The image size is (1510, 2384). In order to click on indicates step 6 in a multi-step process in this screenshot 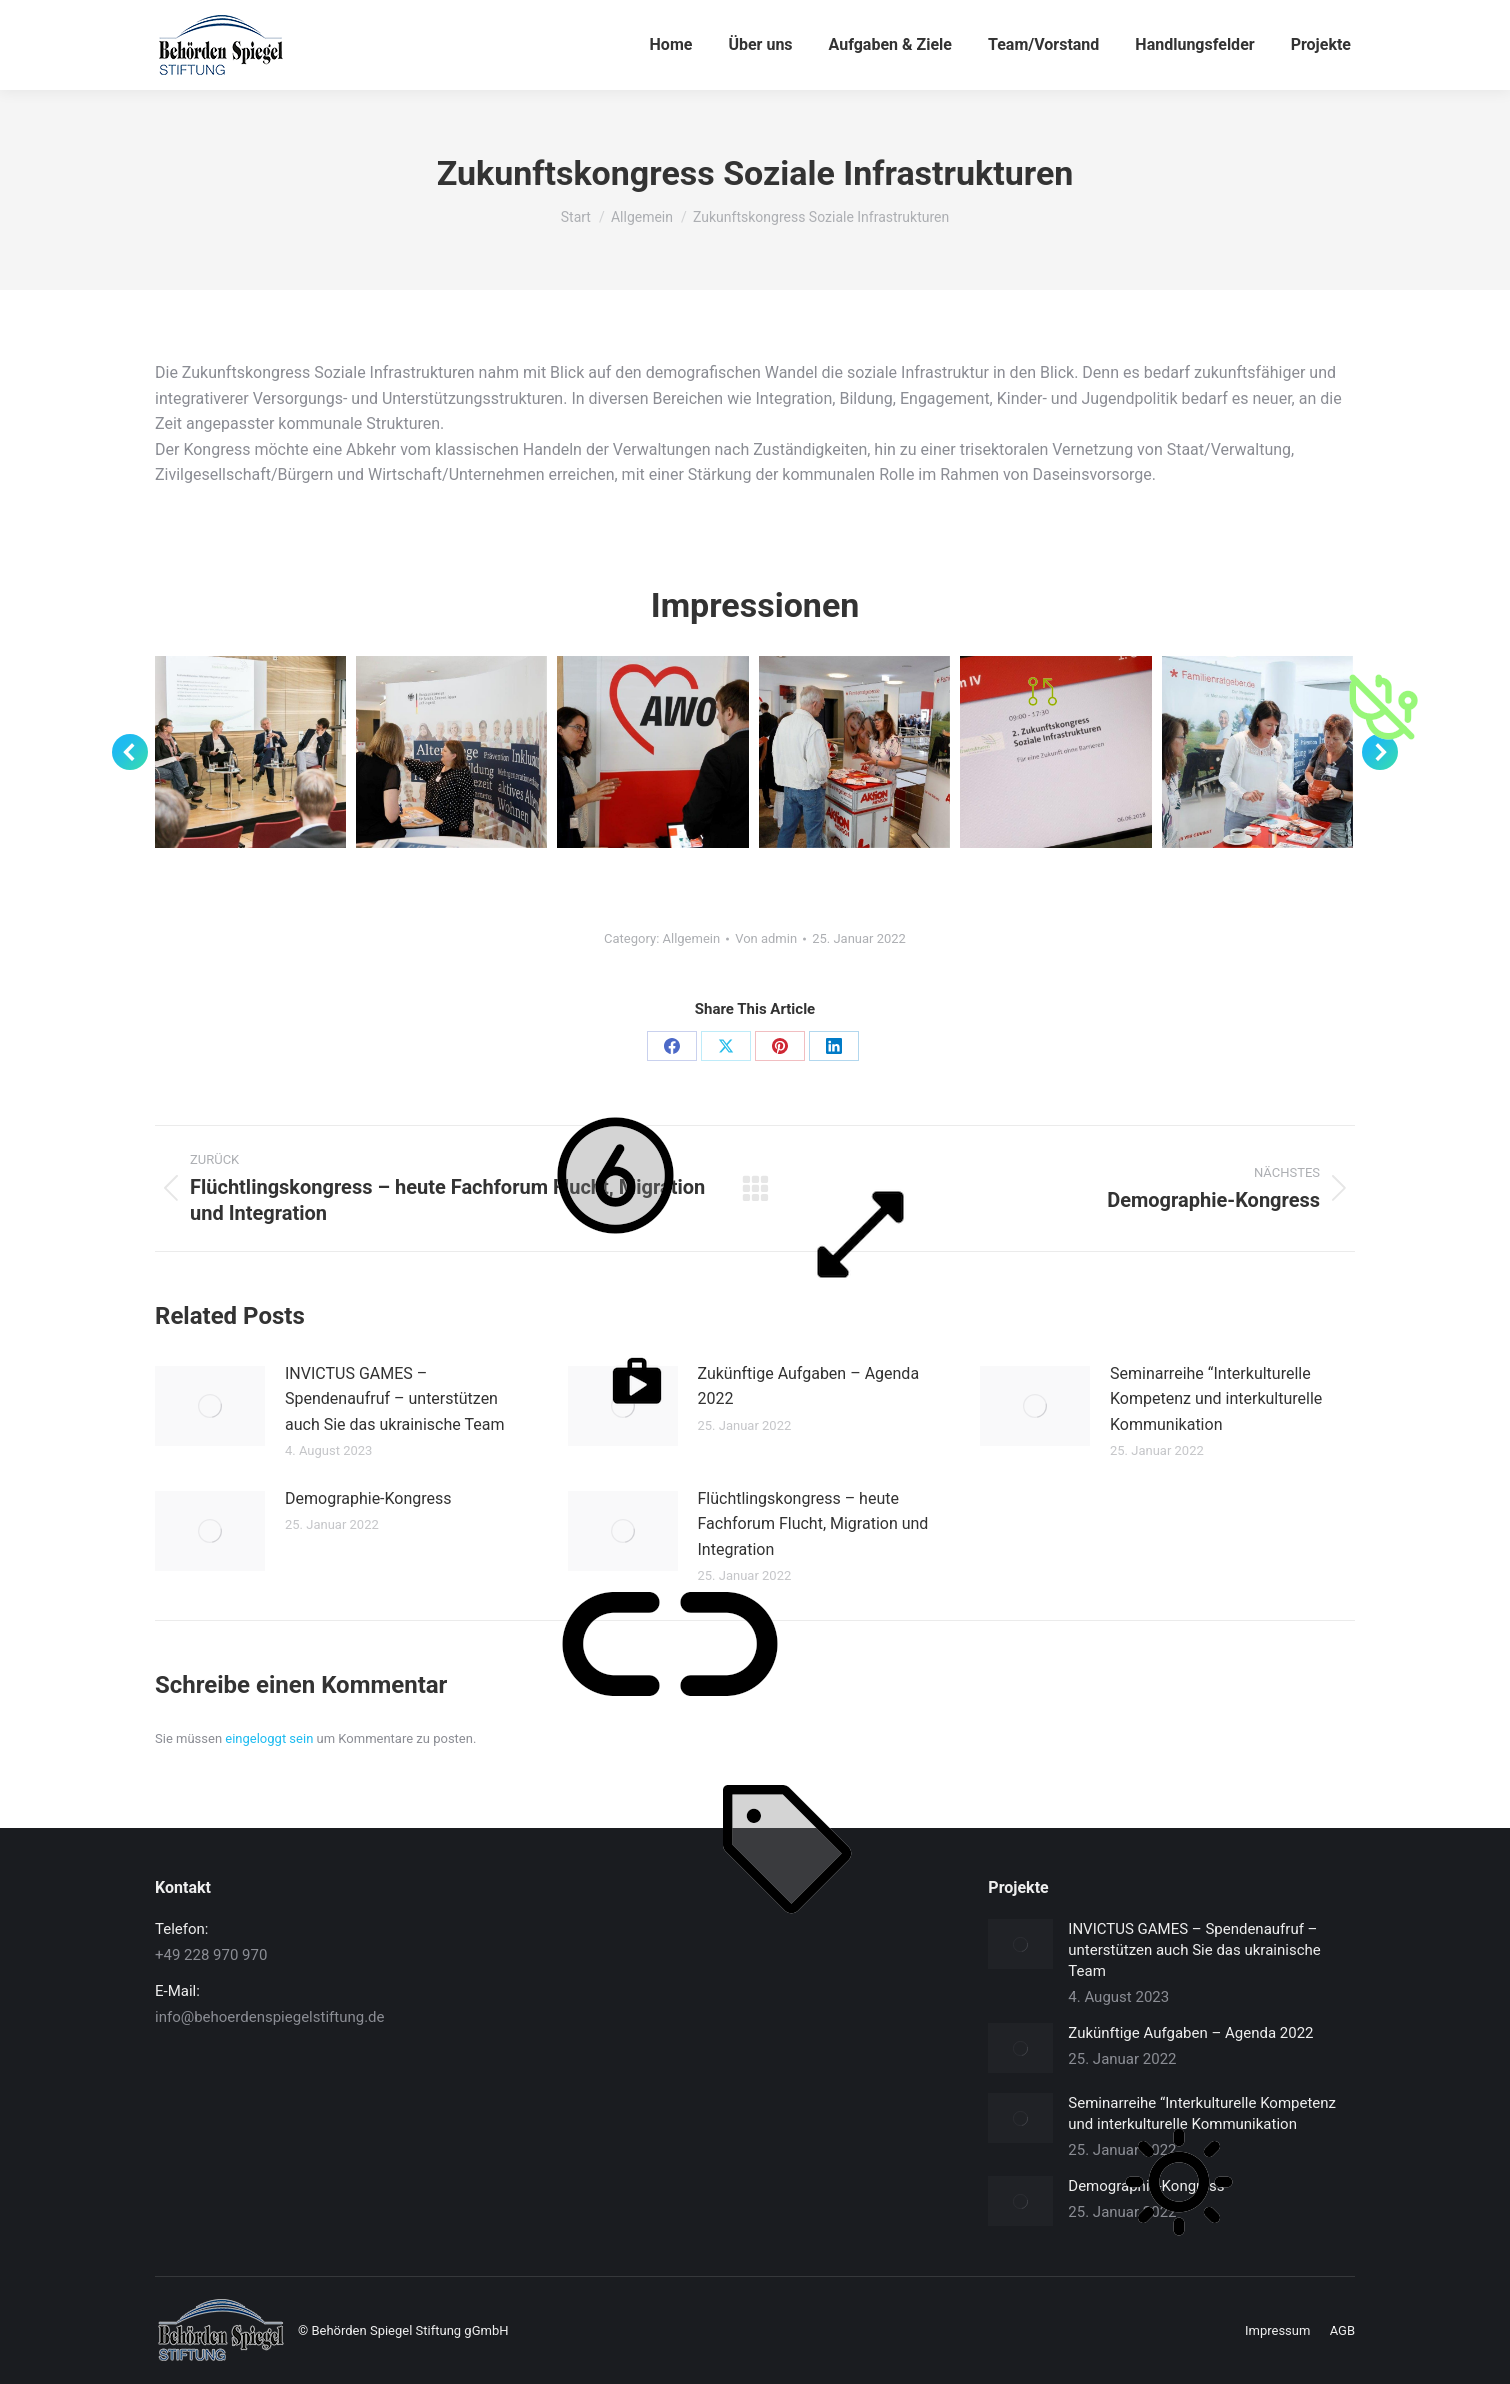, I will do `click(615, 1175)`.